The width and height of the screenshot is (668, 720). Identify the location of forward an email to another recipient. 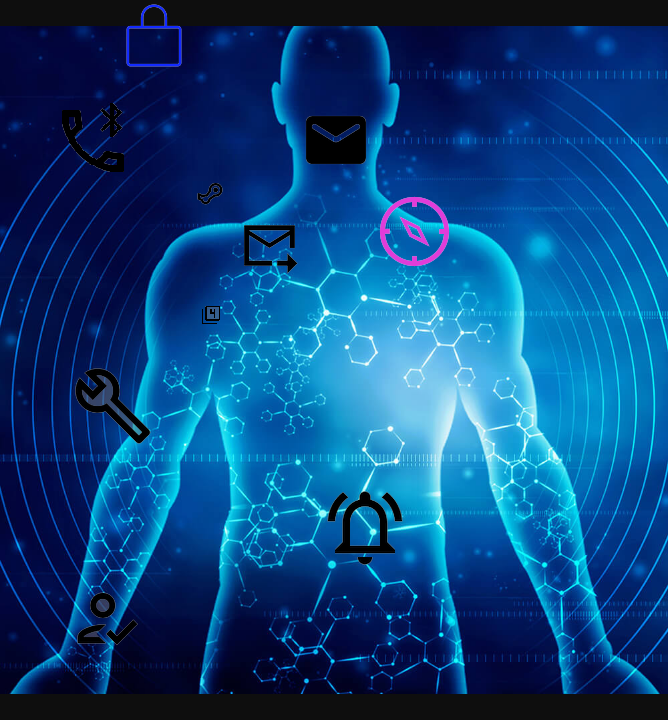
(269, 245).